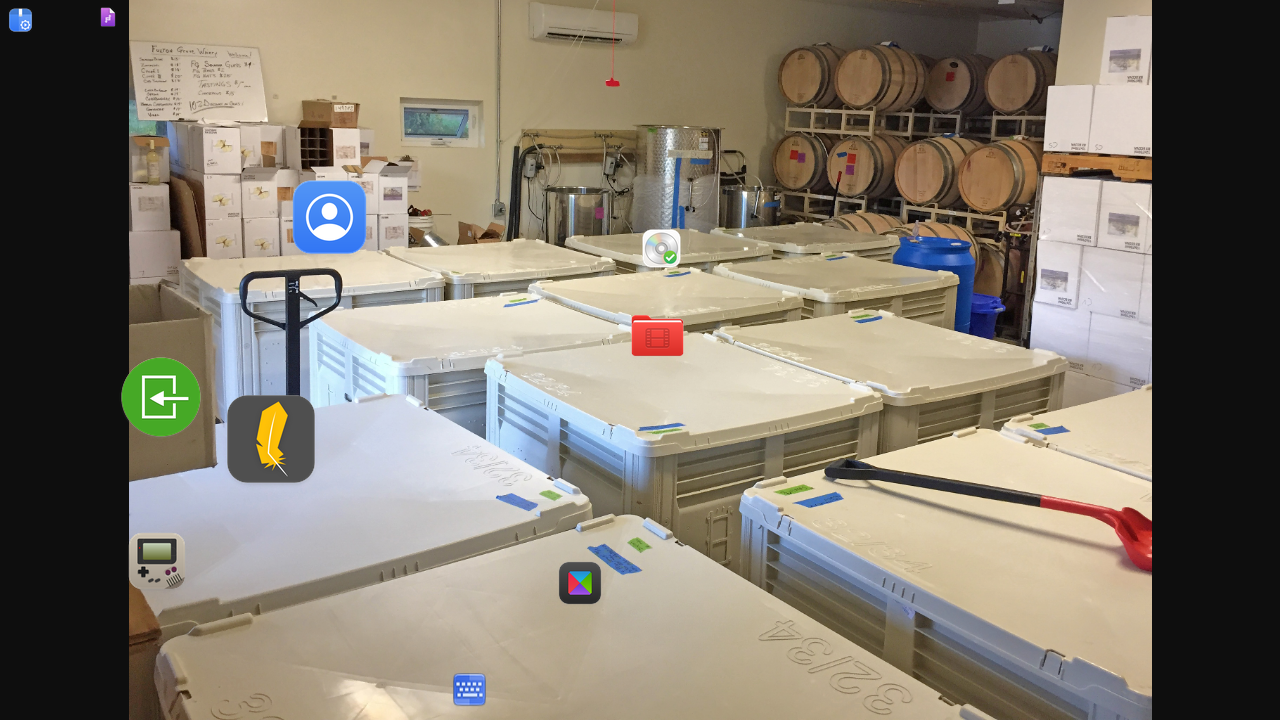 The width and height of the screenshot is (1280, 720). Describe the element at coordinates (161, 397) in the screenshot. I see `log out of the current user session` at that location.